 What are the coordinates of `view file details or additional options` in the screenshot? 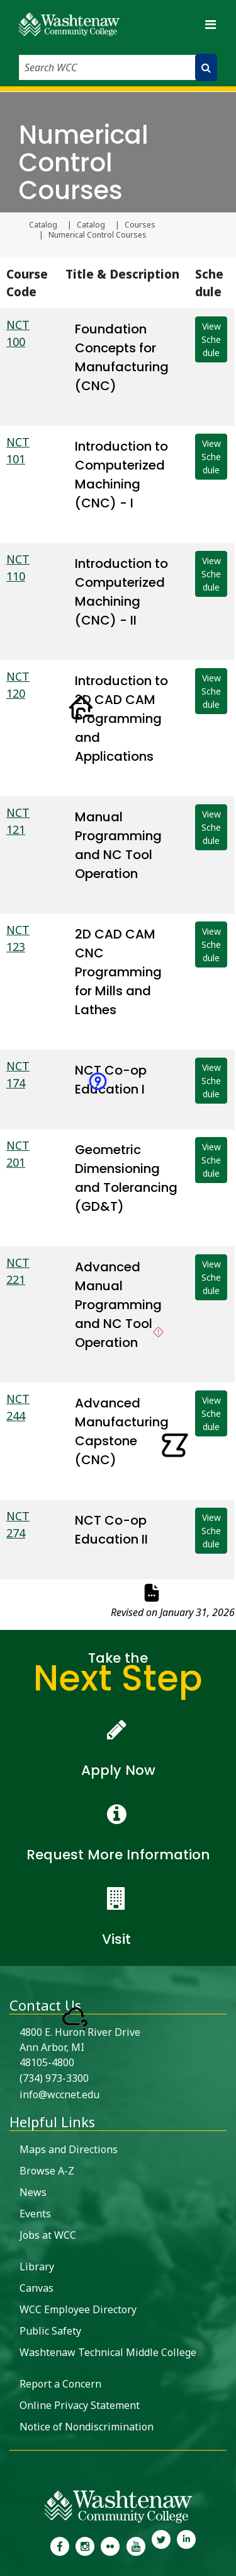 It's located at (152, 1593).